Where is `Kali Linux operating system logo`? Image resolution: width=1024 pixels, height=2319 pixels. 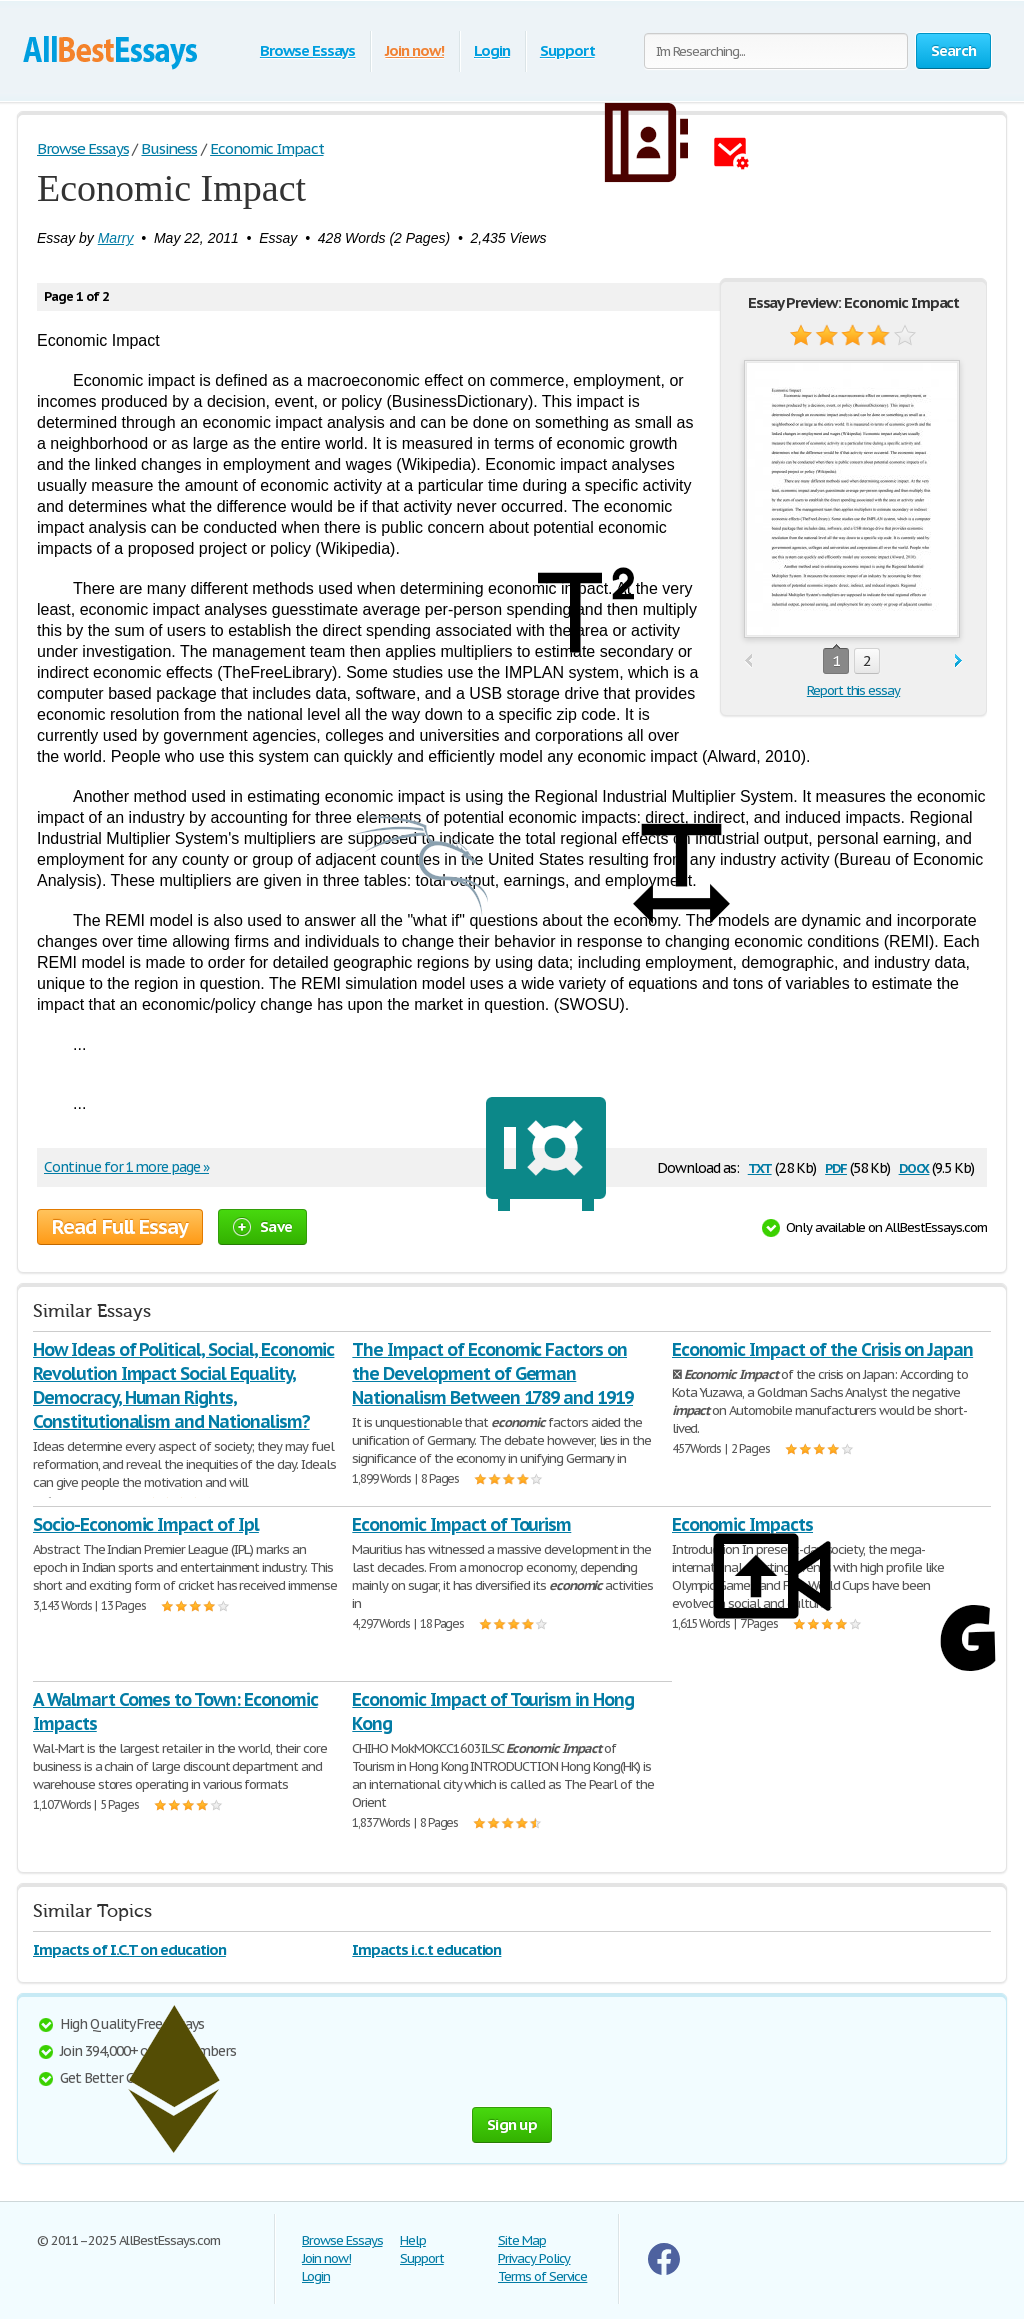 Kali Linux operating system logo is located at coordinates (420, 867).